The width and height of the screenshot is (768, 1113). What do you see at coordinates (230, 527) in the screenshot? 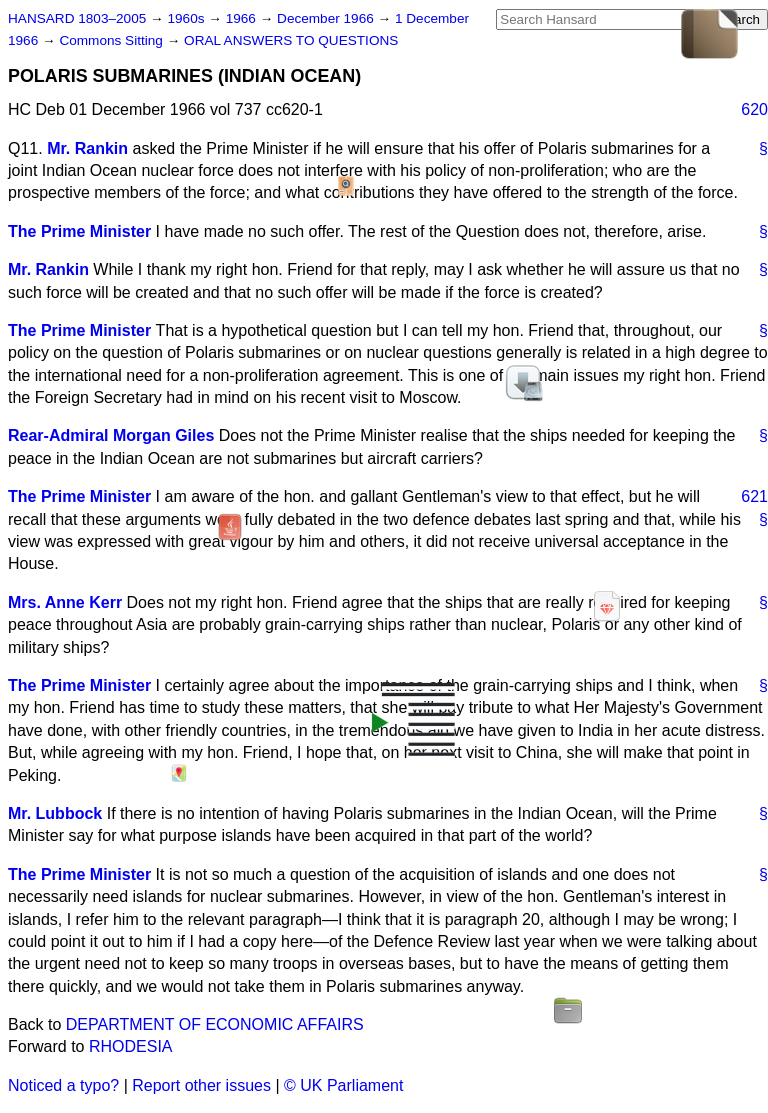
I see `indicates a java source code file` at bounding box center [230, 527].